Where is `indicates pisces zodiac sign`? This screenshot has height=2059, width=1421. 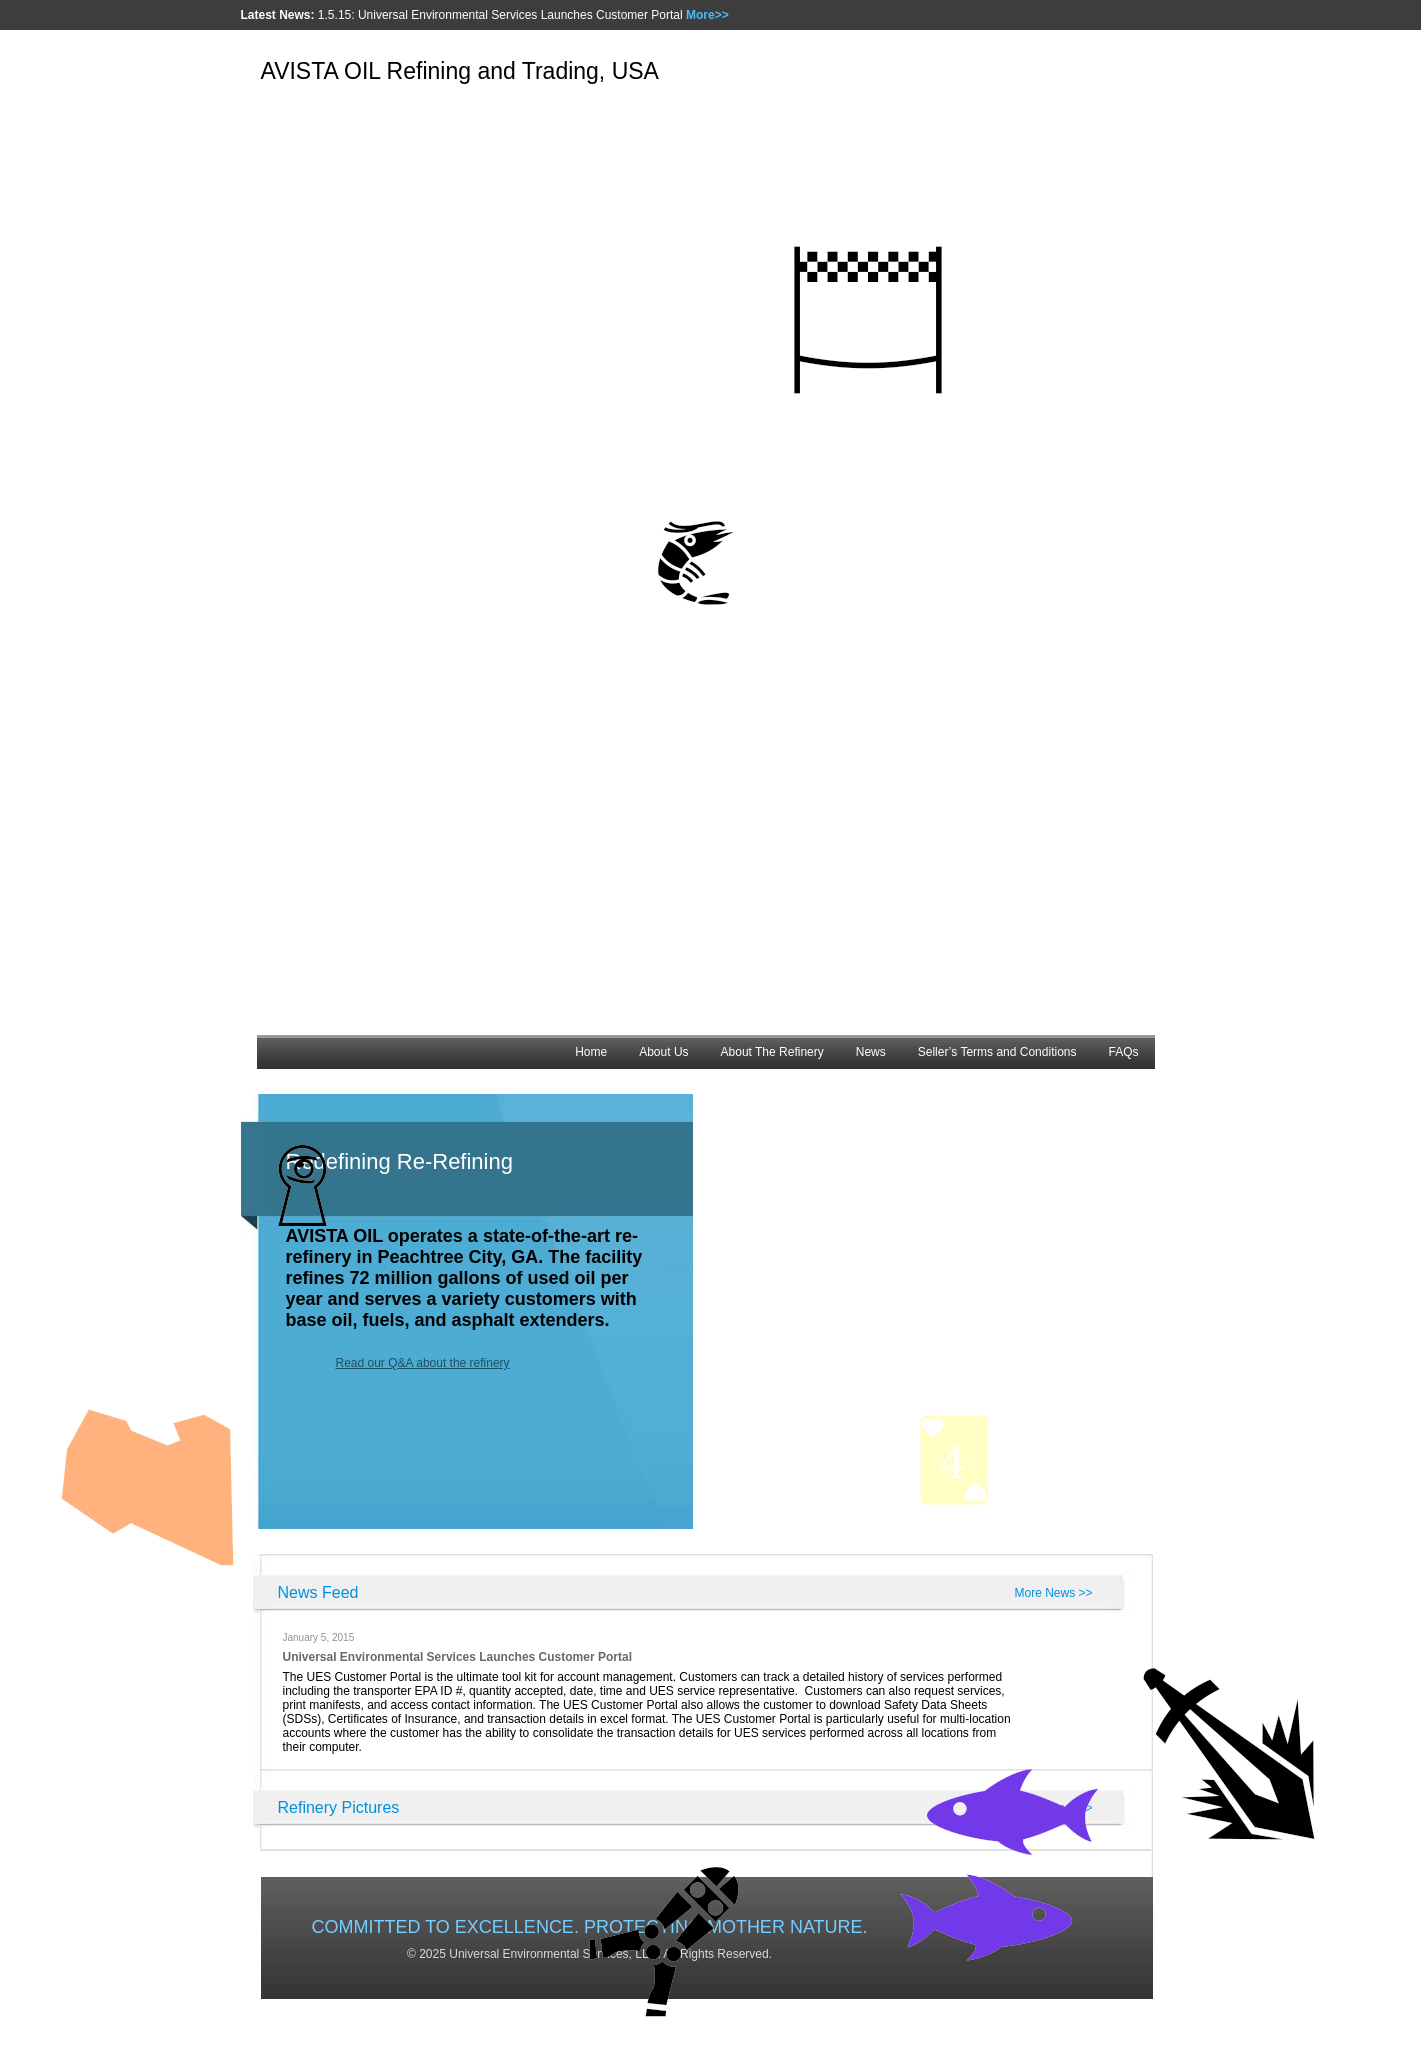
indicates pisces zodiac sign is located at coordinates (999, 1861).